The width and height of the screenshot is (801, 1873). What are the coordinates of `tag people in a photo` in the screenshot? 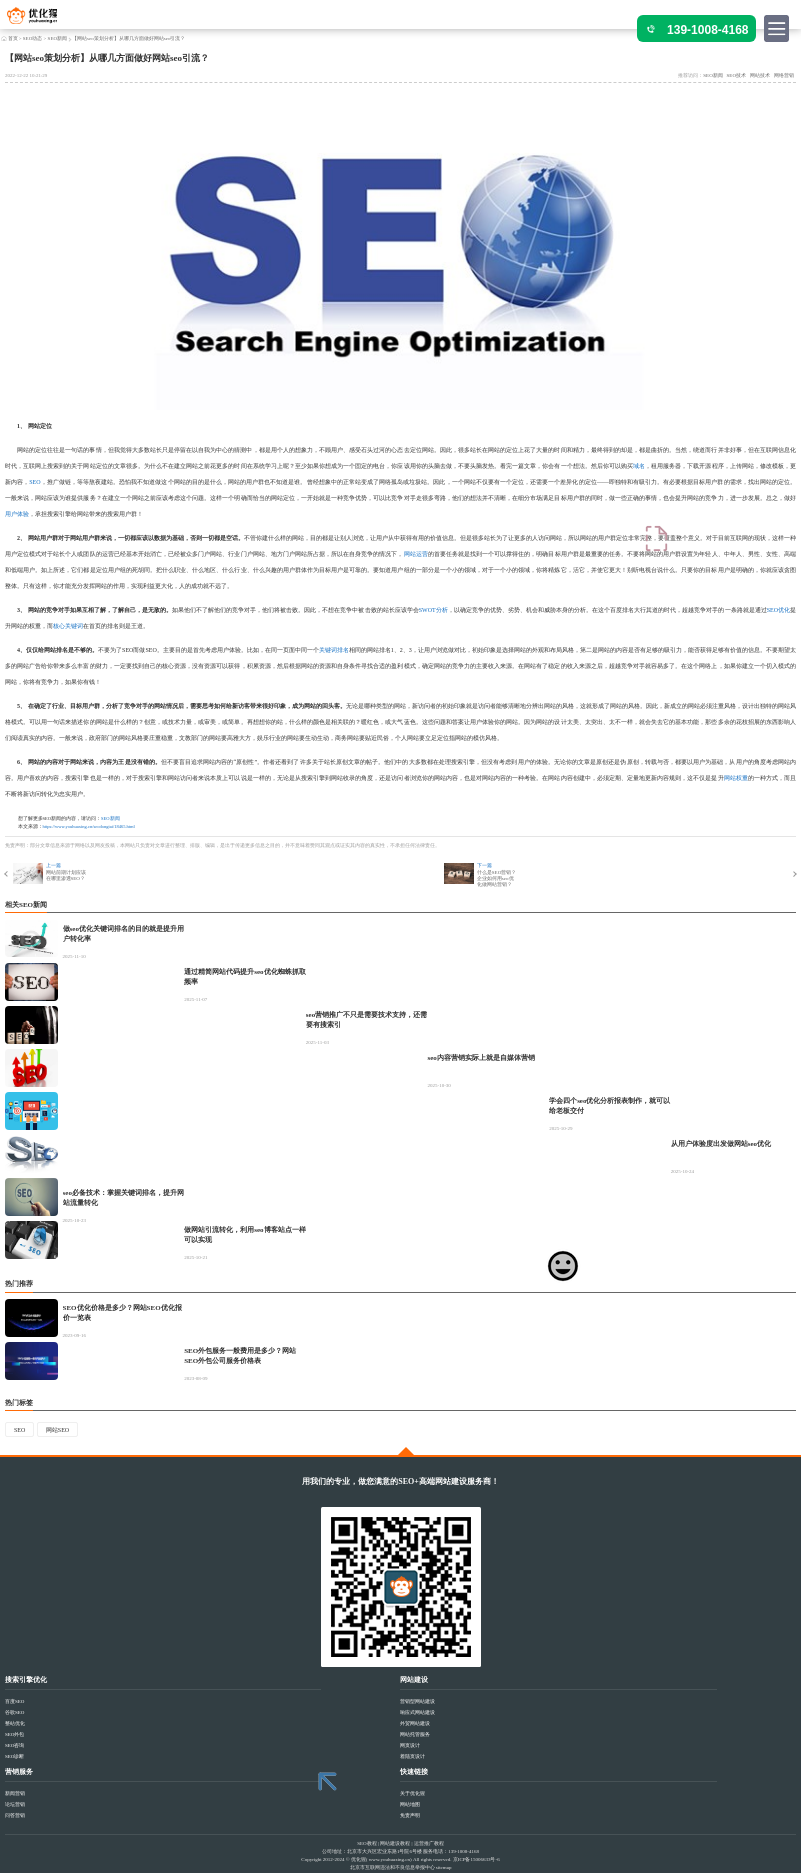 It's located at (563, 1266).